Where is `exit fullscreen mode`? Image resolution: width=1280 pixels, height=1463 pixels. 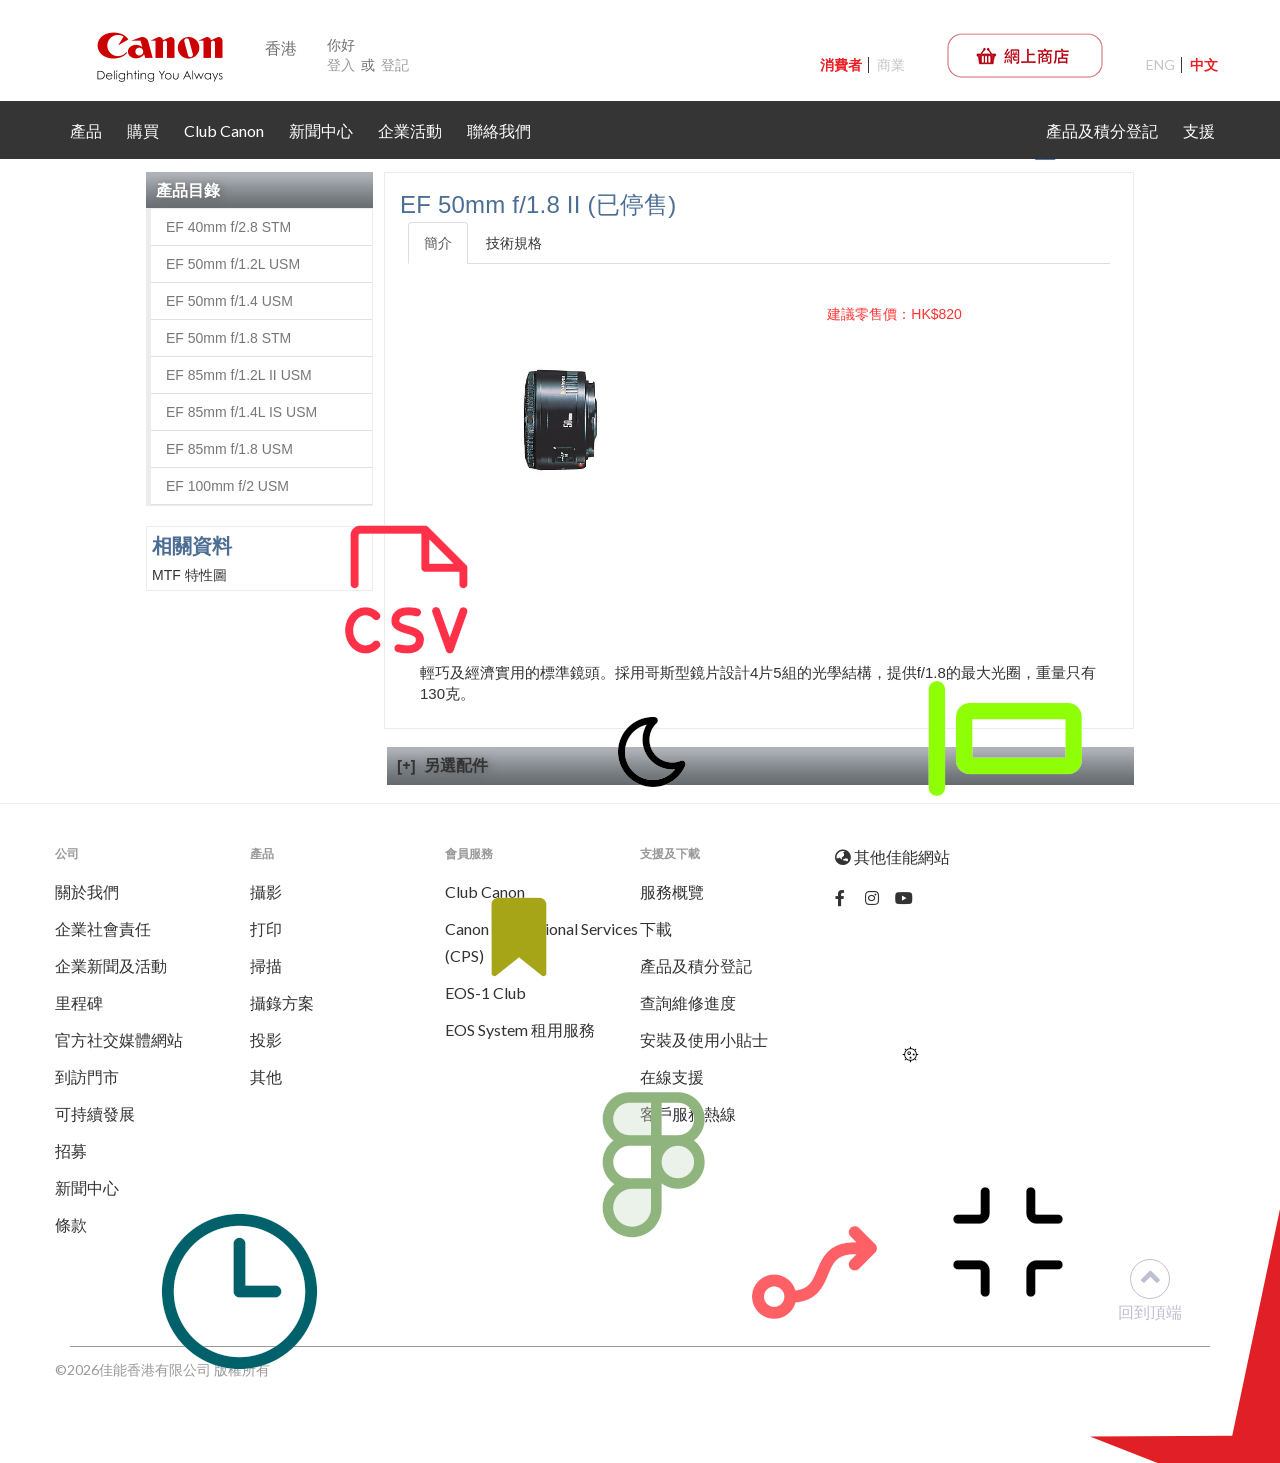
exit fullscreen mode is located at coordinates (1008, 1242).